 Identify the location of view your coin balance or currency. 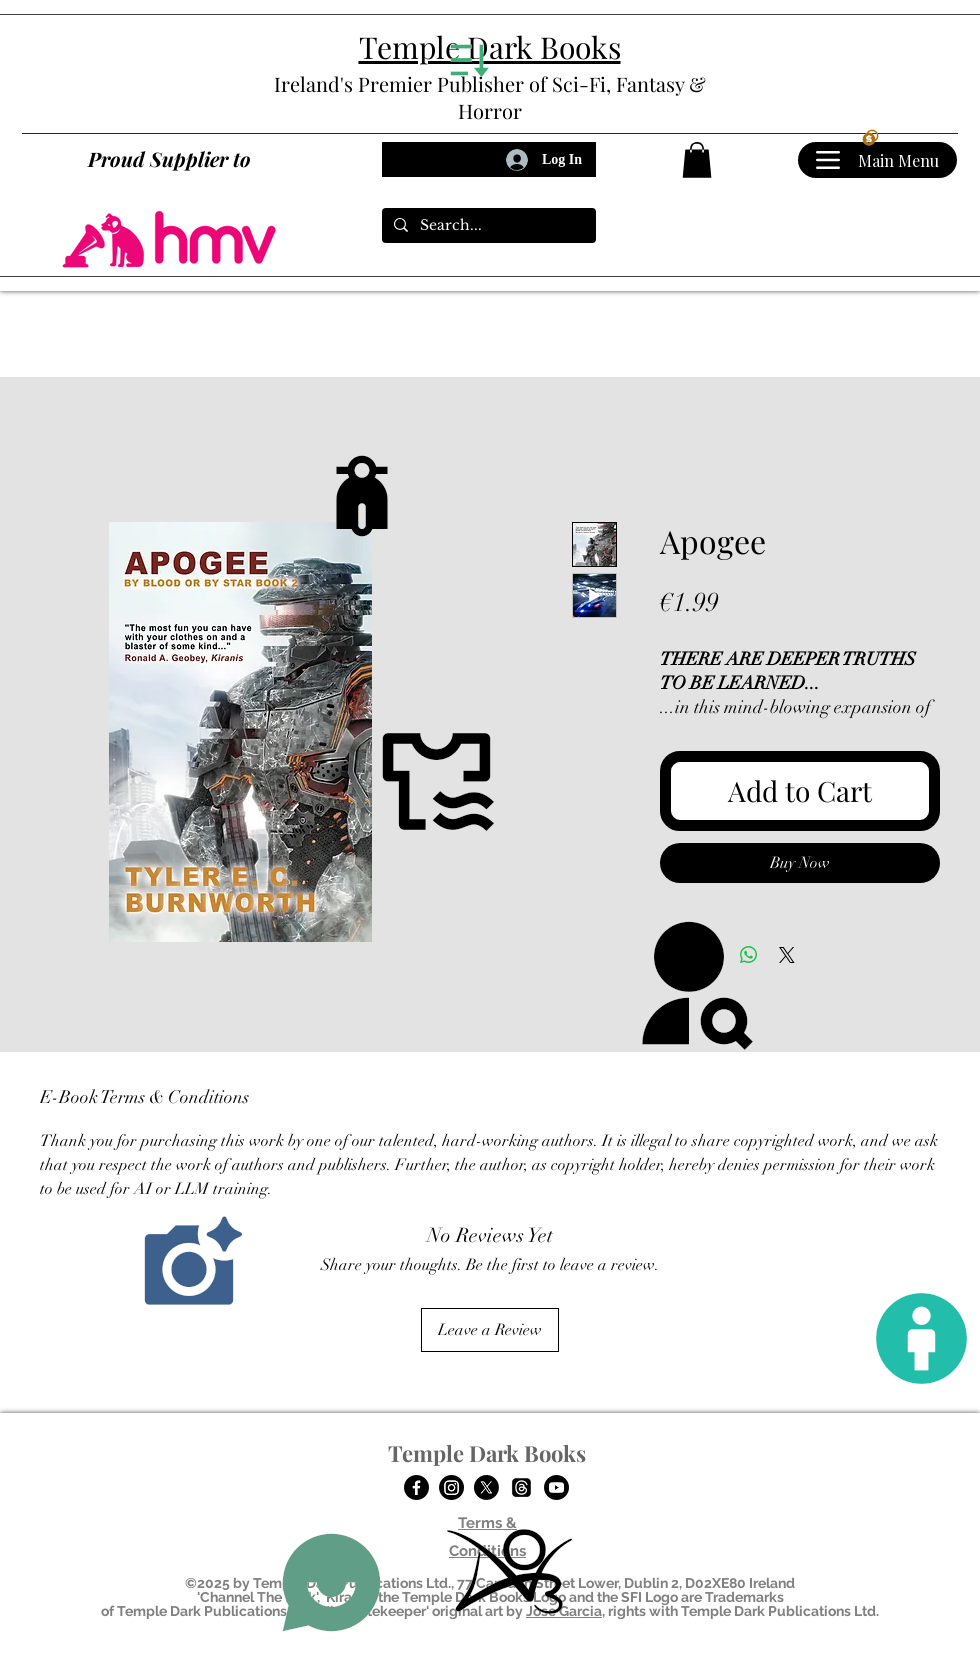
(870, 137).